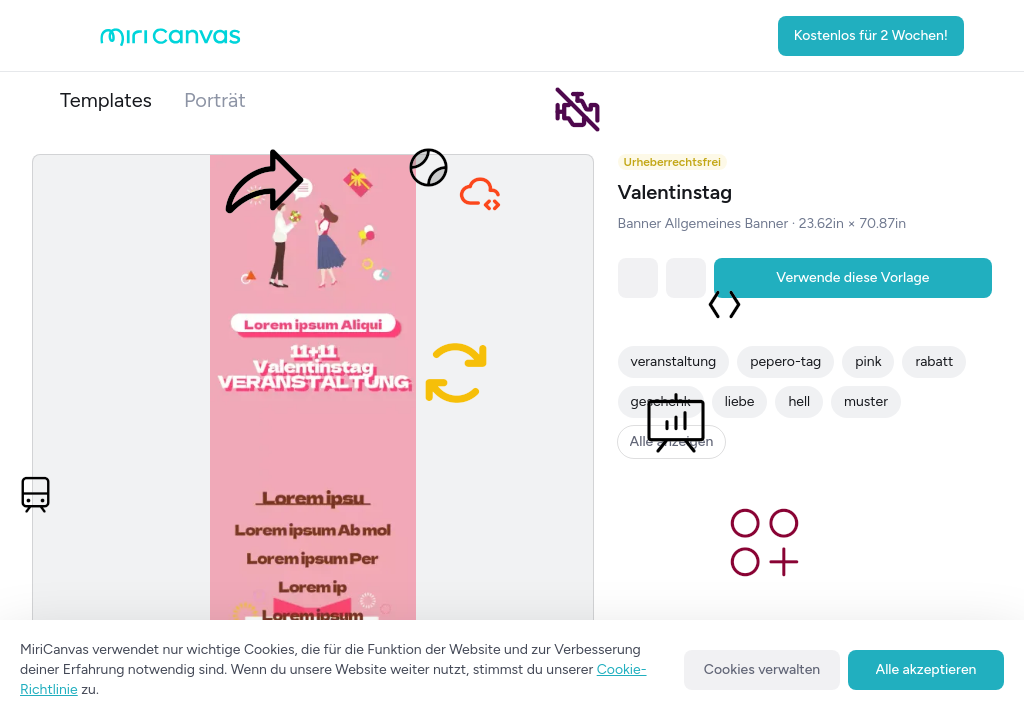 The width and height of the screenshot is (1024, 720). I want to click on access train schedules or rail services, so click(35, 493).